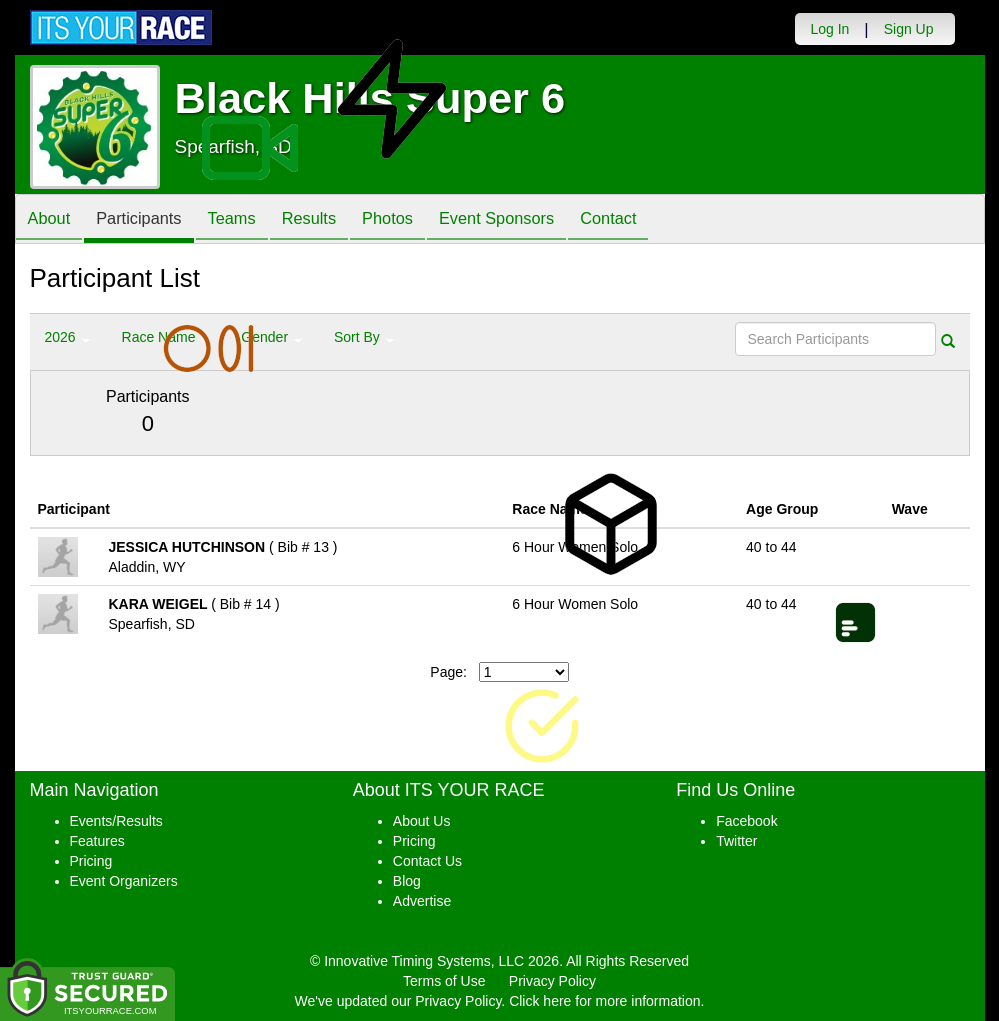 This screenshot has height=1021, width=999. I want to click on view package or shipment details, so click(611, 524).